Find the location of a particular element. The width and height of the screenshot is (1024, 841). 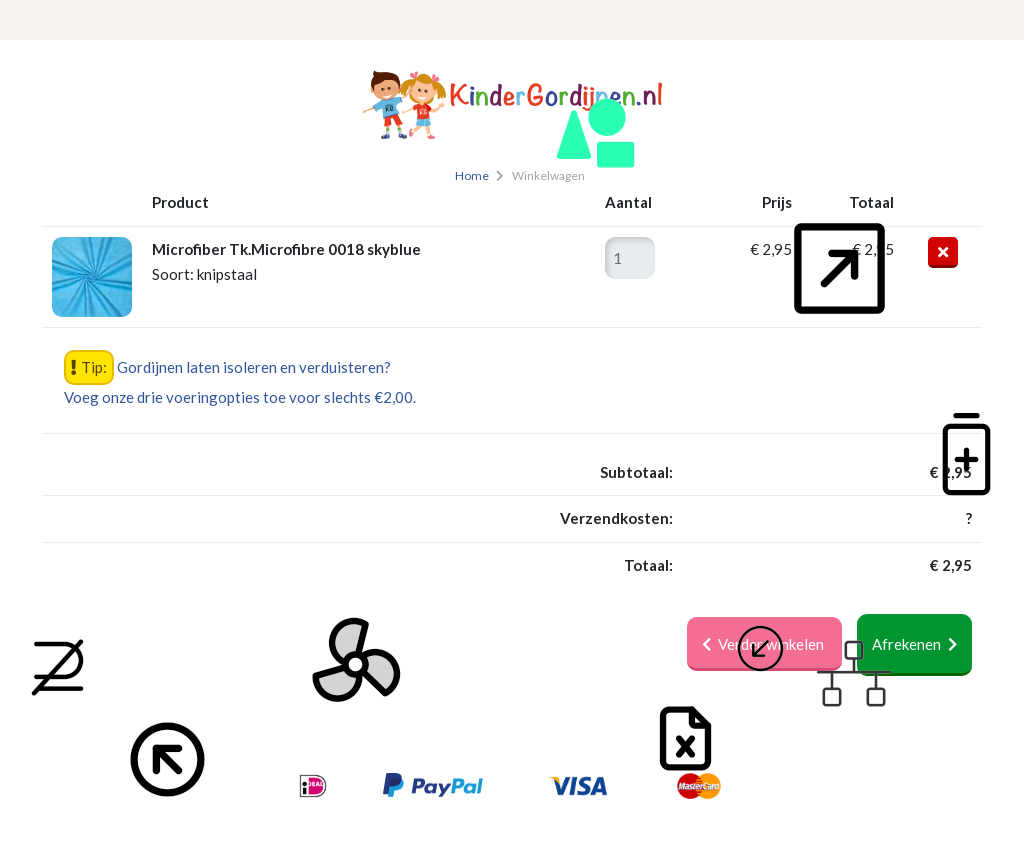

navigate back to previous screen is located at coordinates (167, 759).